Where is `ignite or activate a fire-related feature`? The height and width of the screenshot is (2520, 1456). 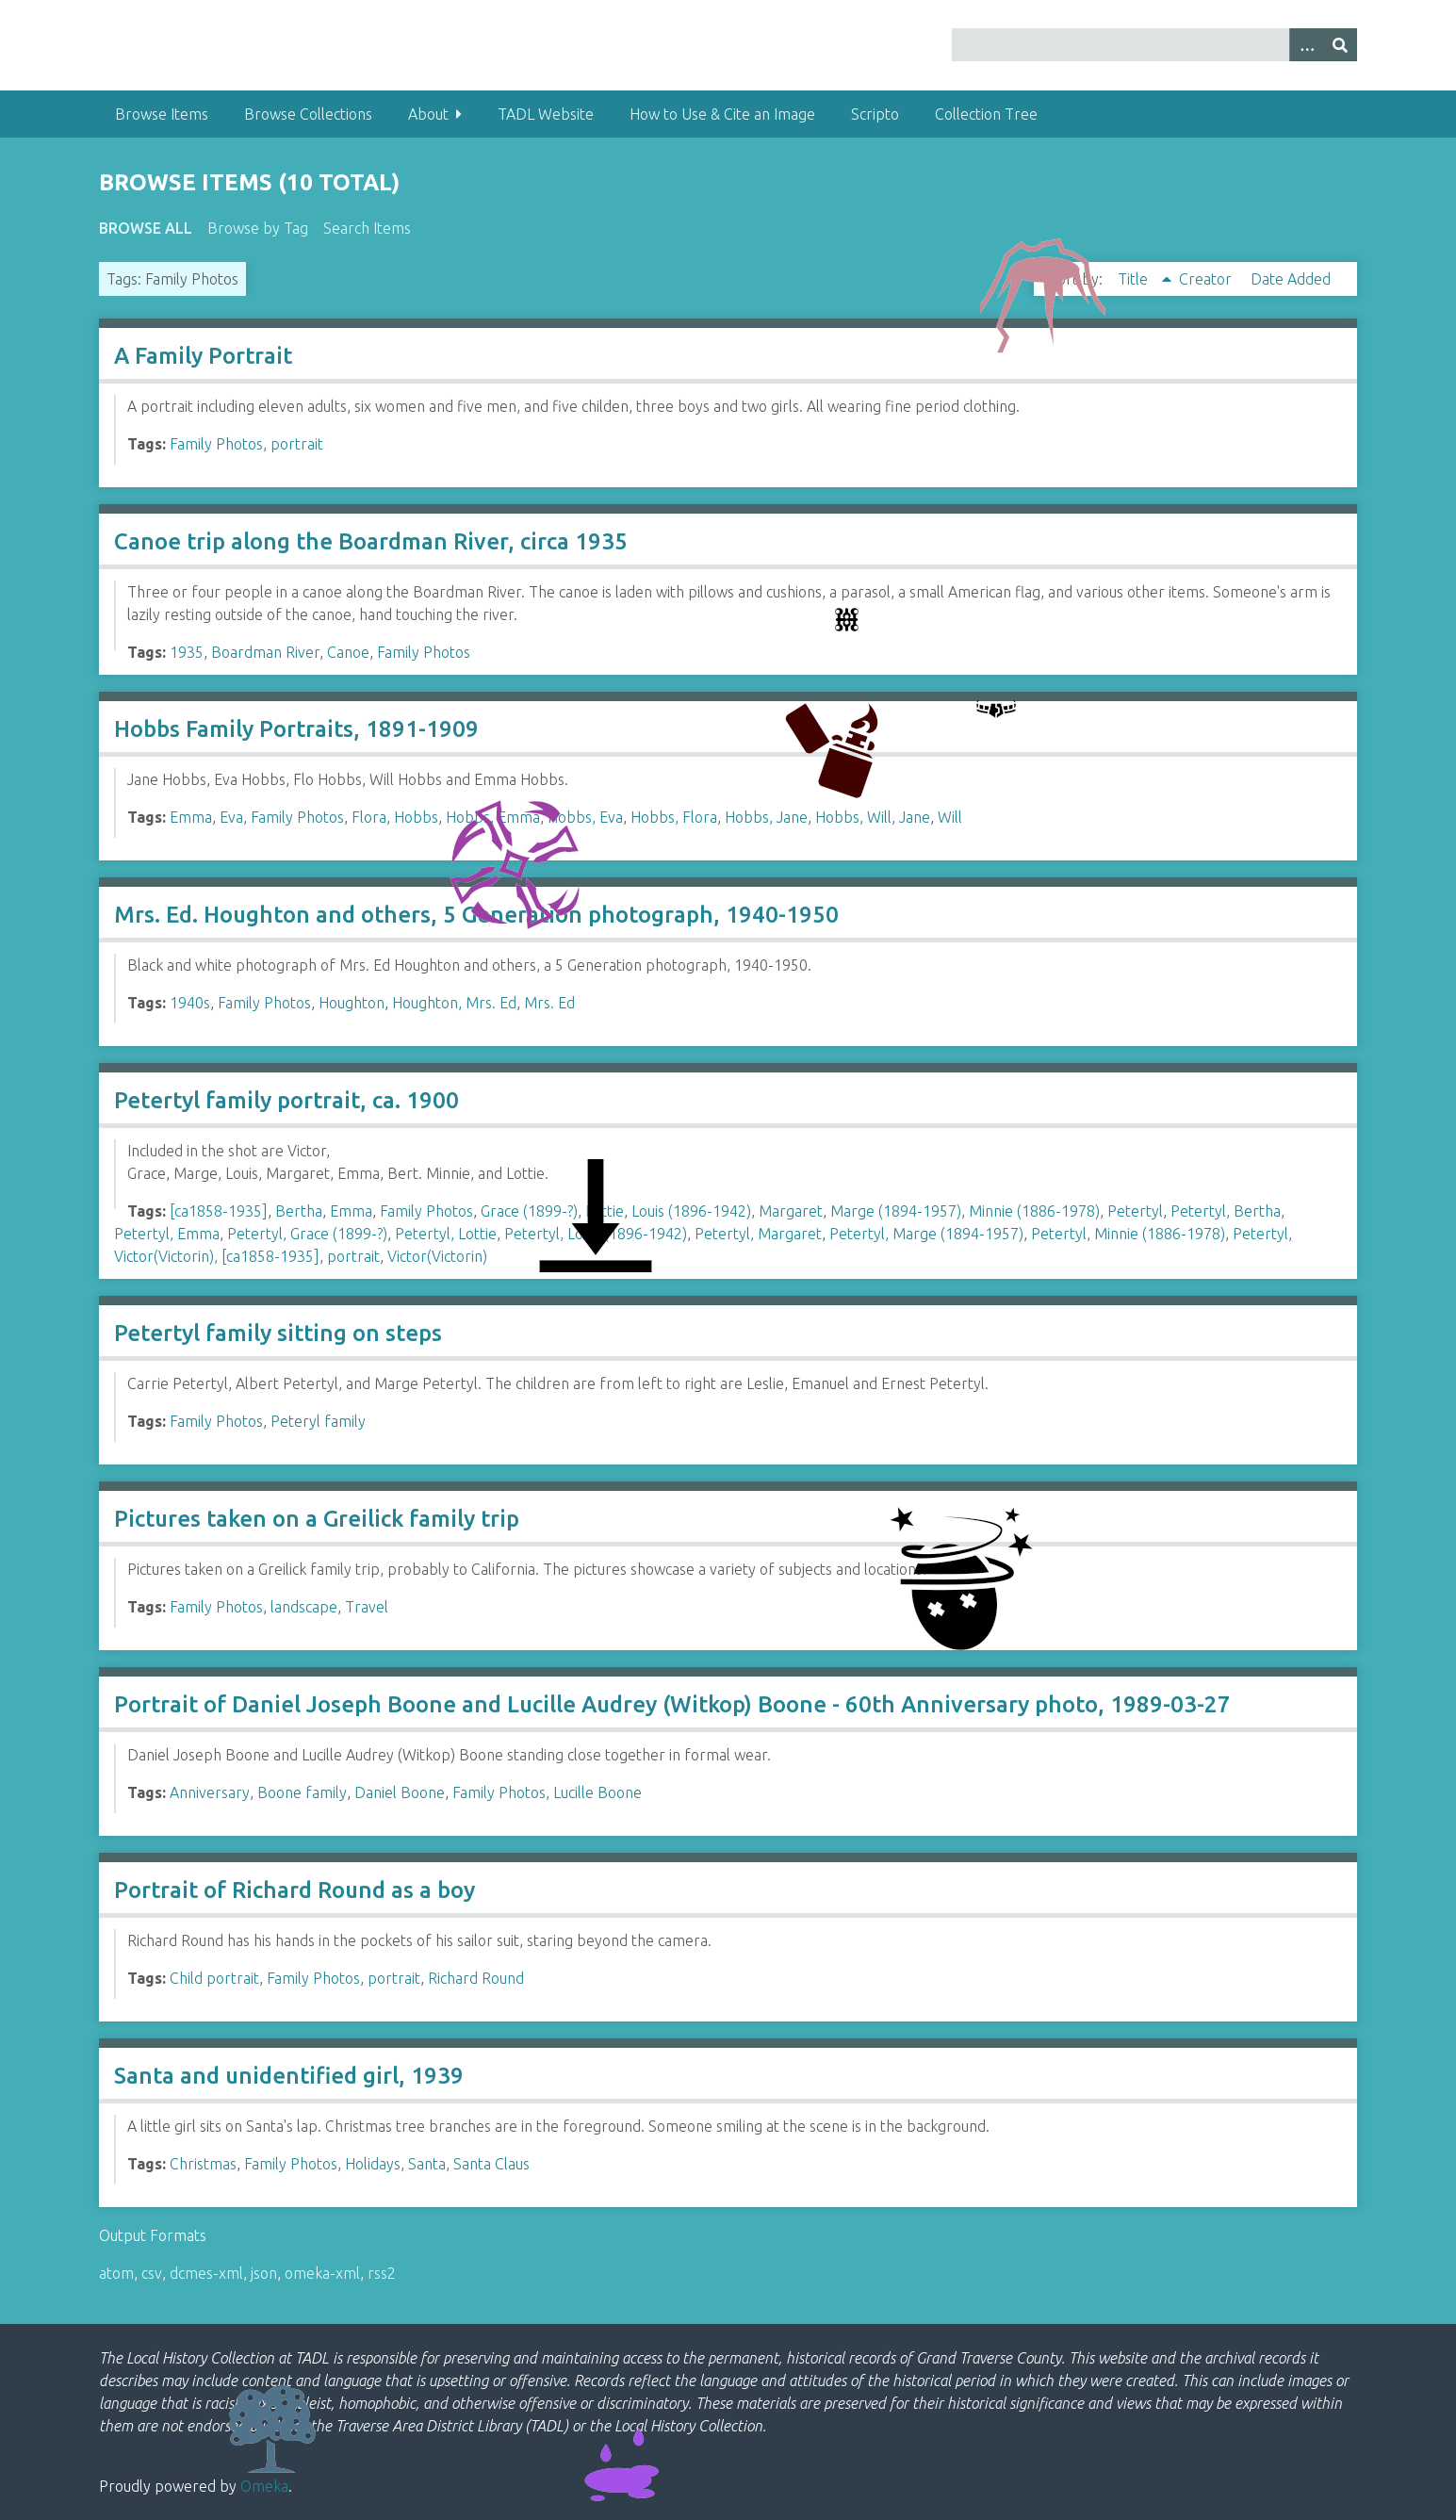
ignite or activate a fire-related feature is located at coordinates (831, 750).